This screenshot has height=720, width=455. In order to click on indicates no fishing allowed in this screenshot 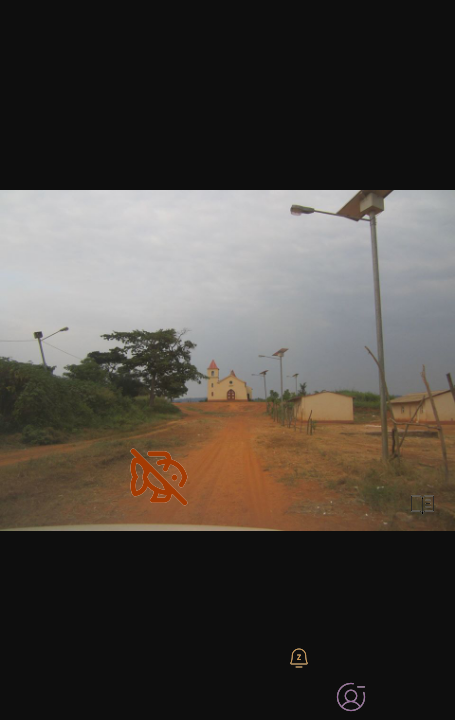, I will do `click(159, 477)`.